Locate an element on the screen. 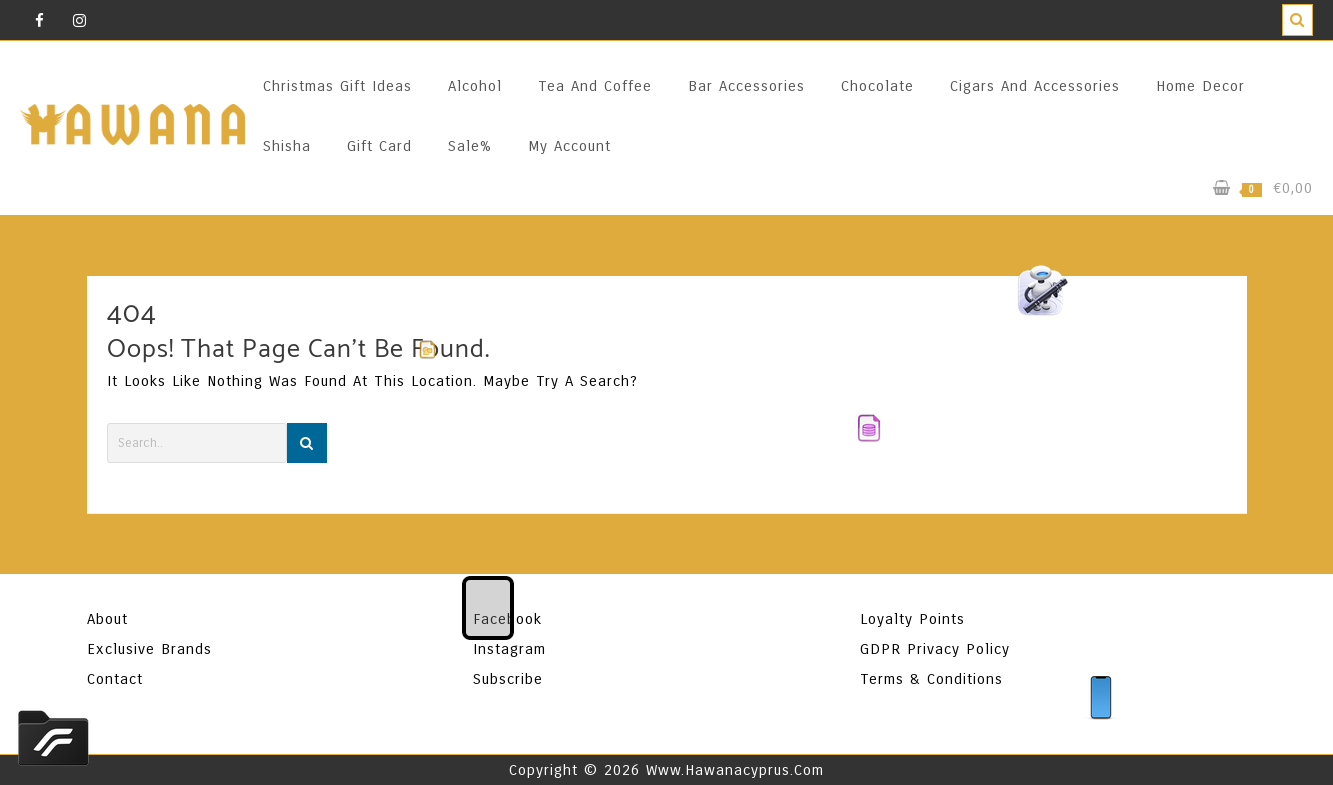 The image size is (1333, 785). iPhone 12 Pro device icon is located at coordinates (1101, 698).